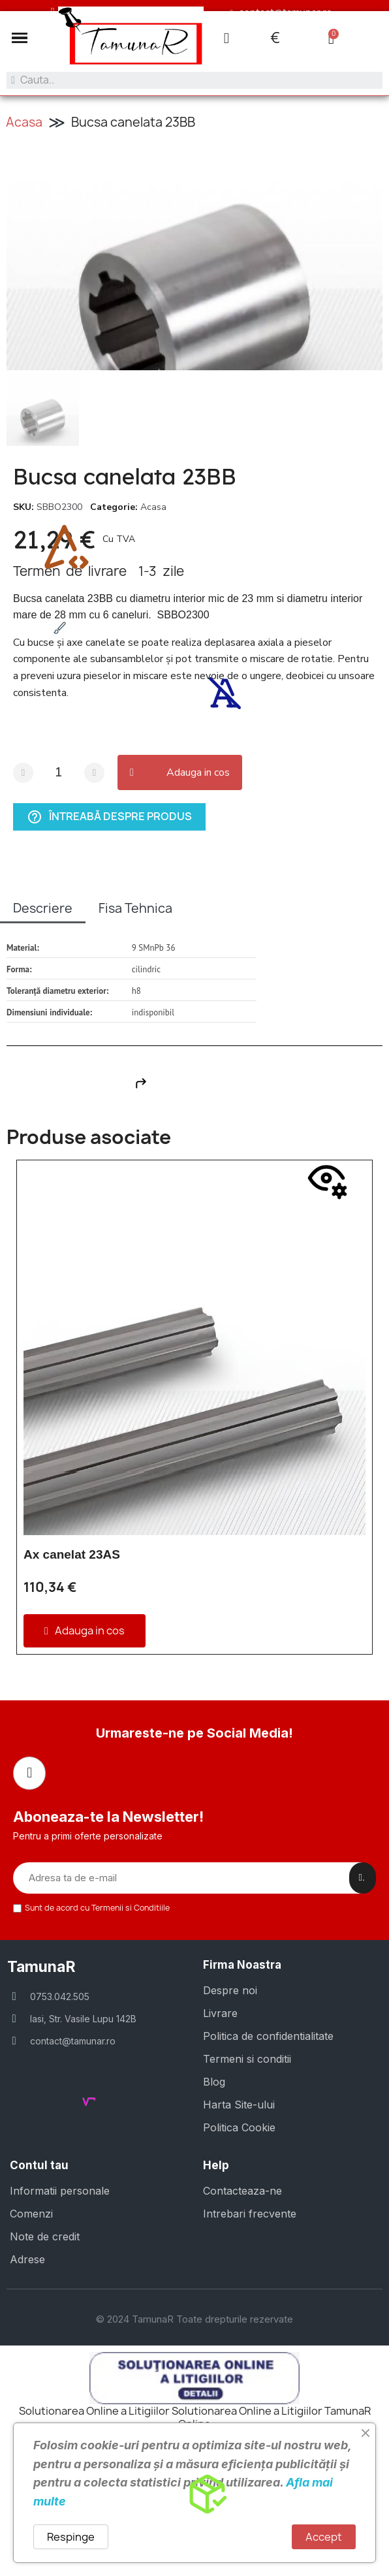  What do you see at coordinates (59, 628) in the screenshot?
I see `access drawing or painting tools` at bounding box center [59, 628].